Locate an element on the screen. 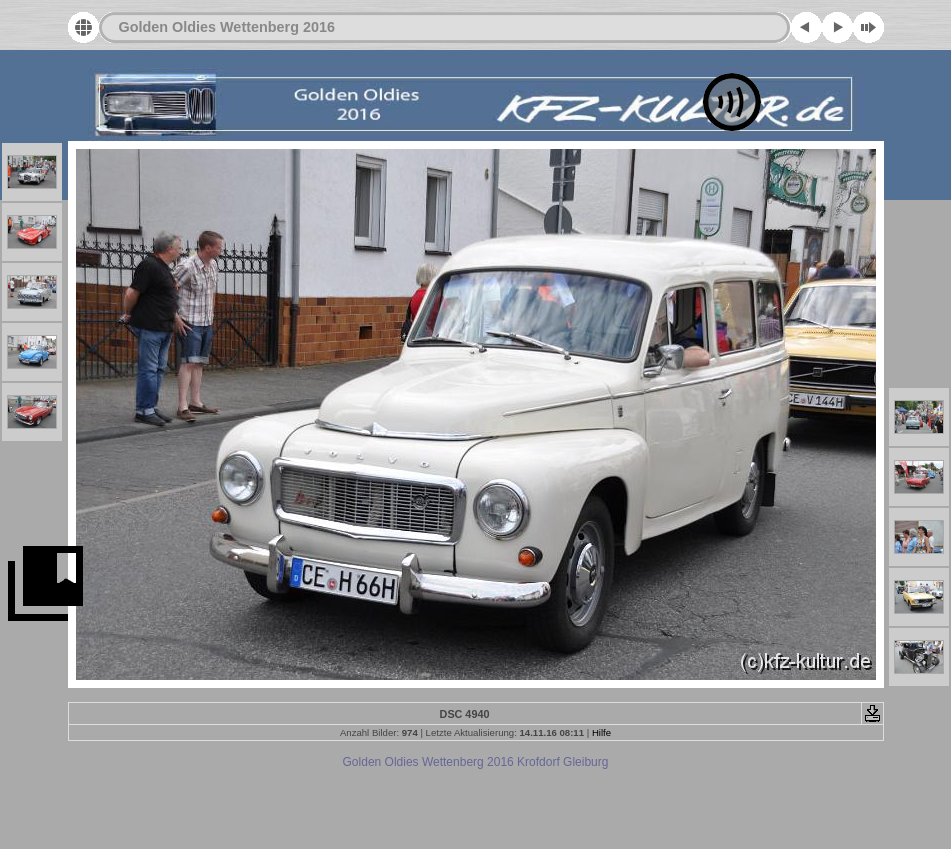  access your bookmarked collections is located at coordinates (45, 583).